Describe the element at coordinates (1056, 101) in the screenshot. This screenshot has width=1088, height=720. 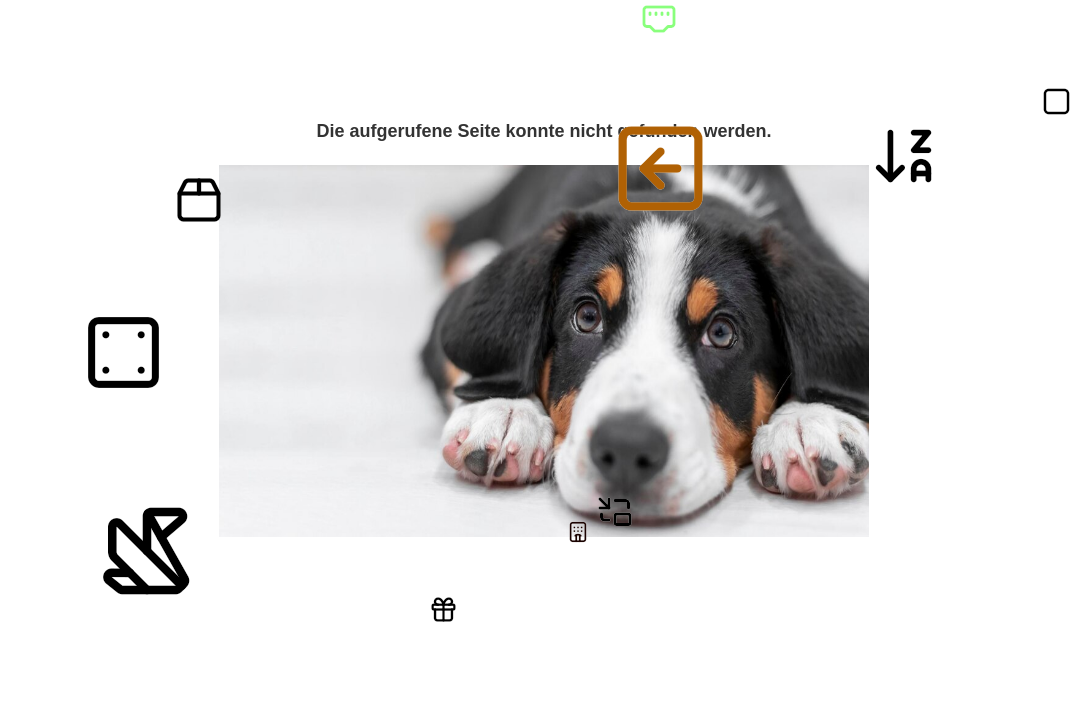
I see `stop media playback` at that location.